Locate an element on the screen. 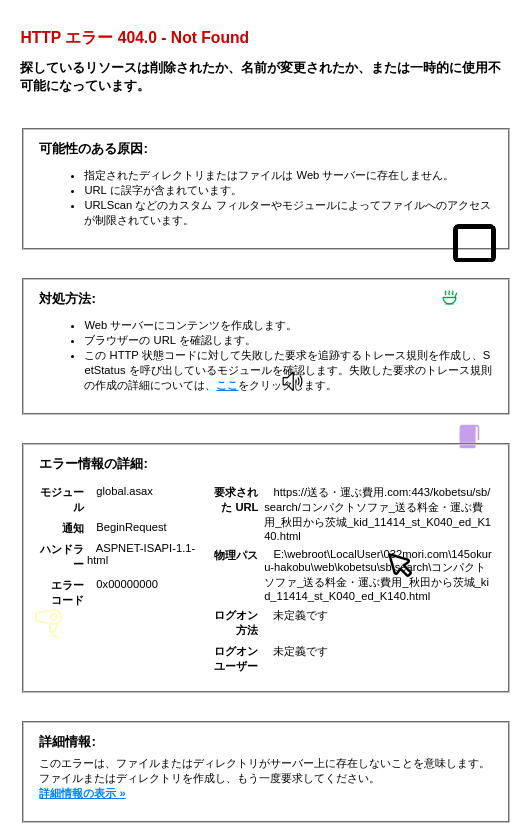  crop image to 3:2 aspect ratio is located at coordinates (474, 243).